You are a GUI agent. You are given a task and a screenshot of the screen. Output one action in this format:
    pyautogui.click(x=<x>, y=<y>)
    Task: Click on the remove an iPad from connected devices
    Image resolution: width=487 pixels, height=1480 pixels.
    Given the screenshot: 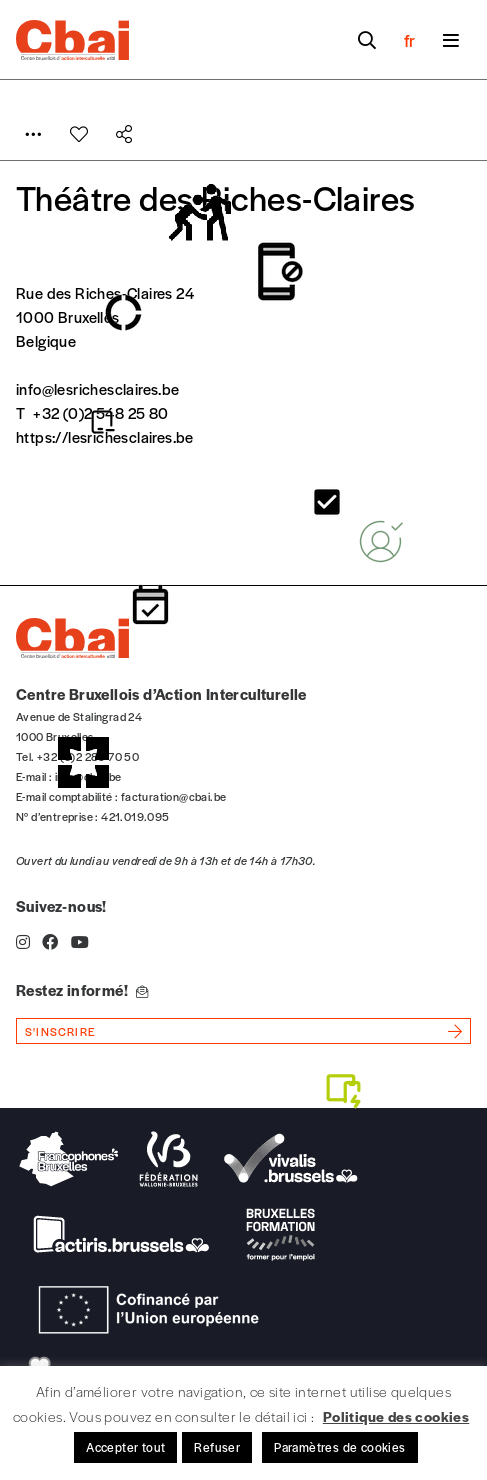 What is the action you would take?
    pyautogui.click(x=102, y=422)
    